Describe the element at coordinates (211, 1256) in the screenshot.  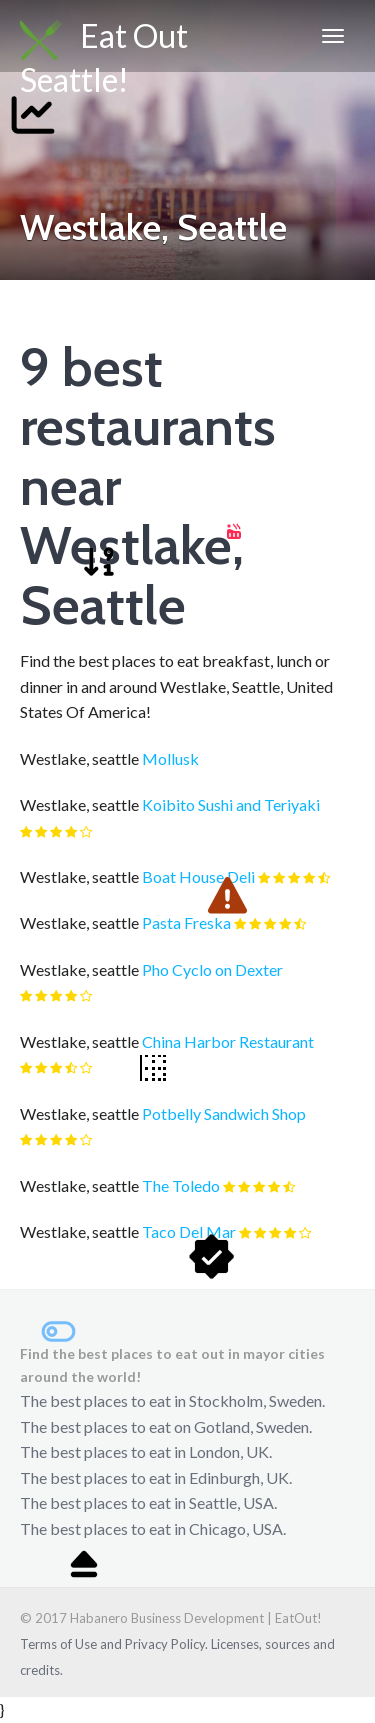
I see `indicates a verified or authenticated account` at that location.